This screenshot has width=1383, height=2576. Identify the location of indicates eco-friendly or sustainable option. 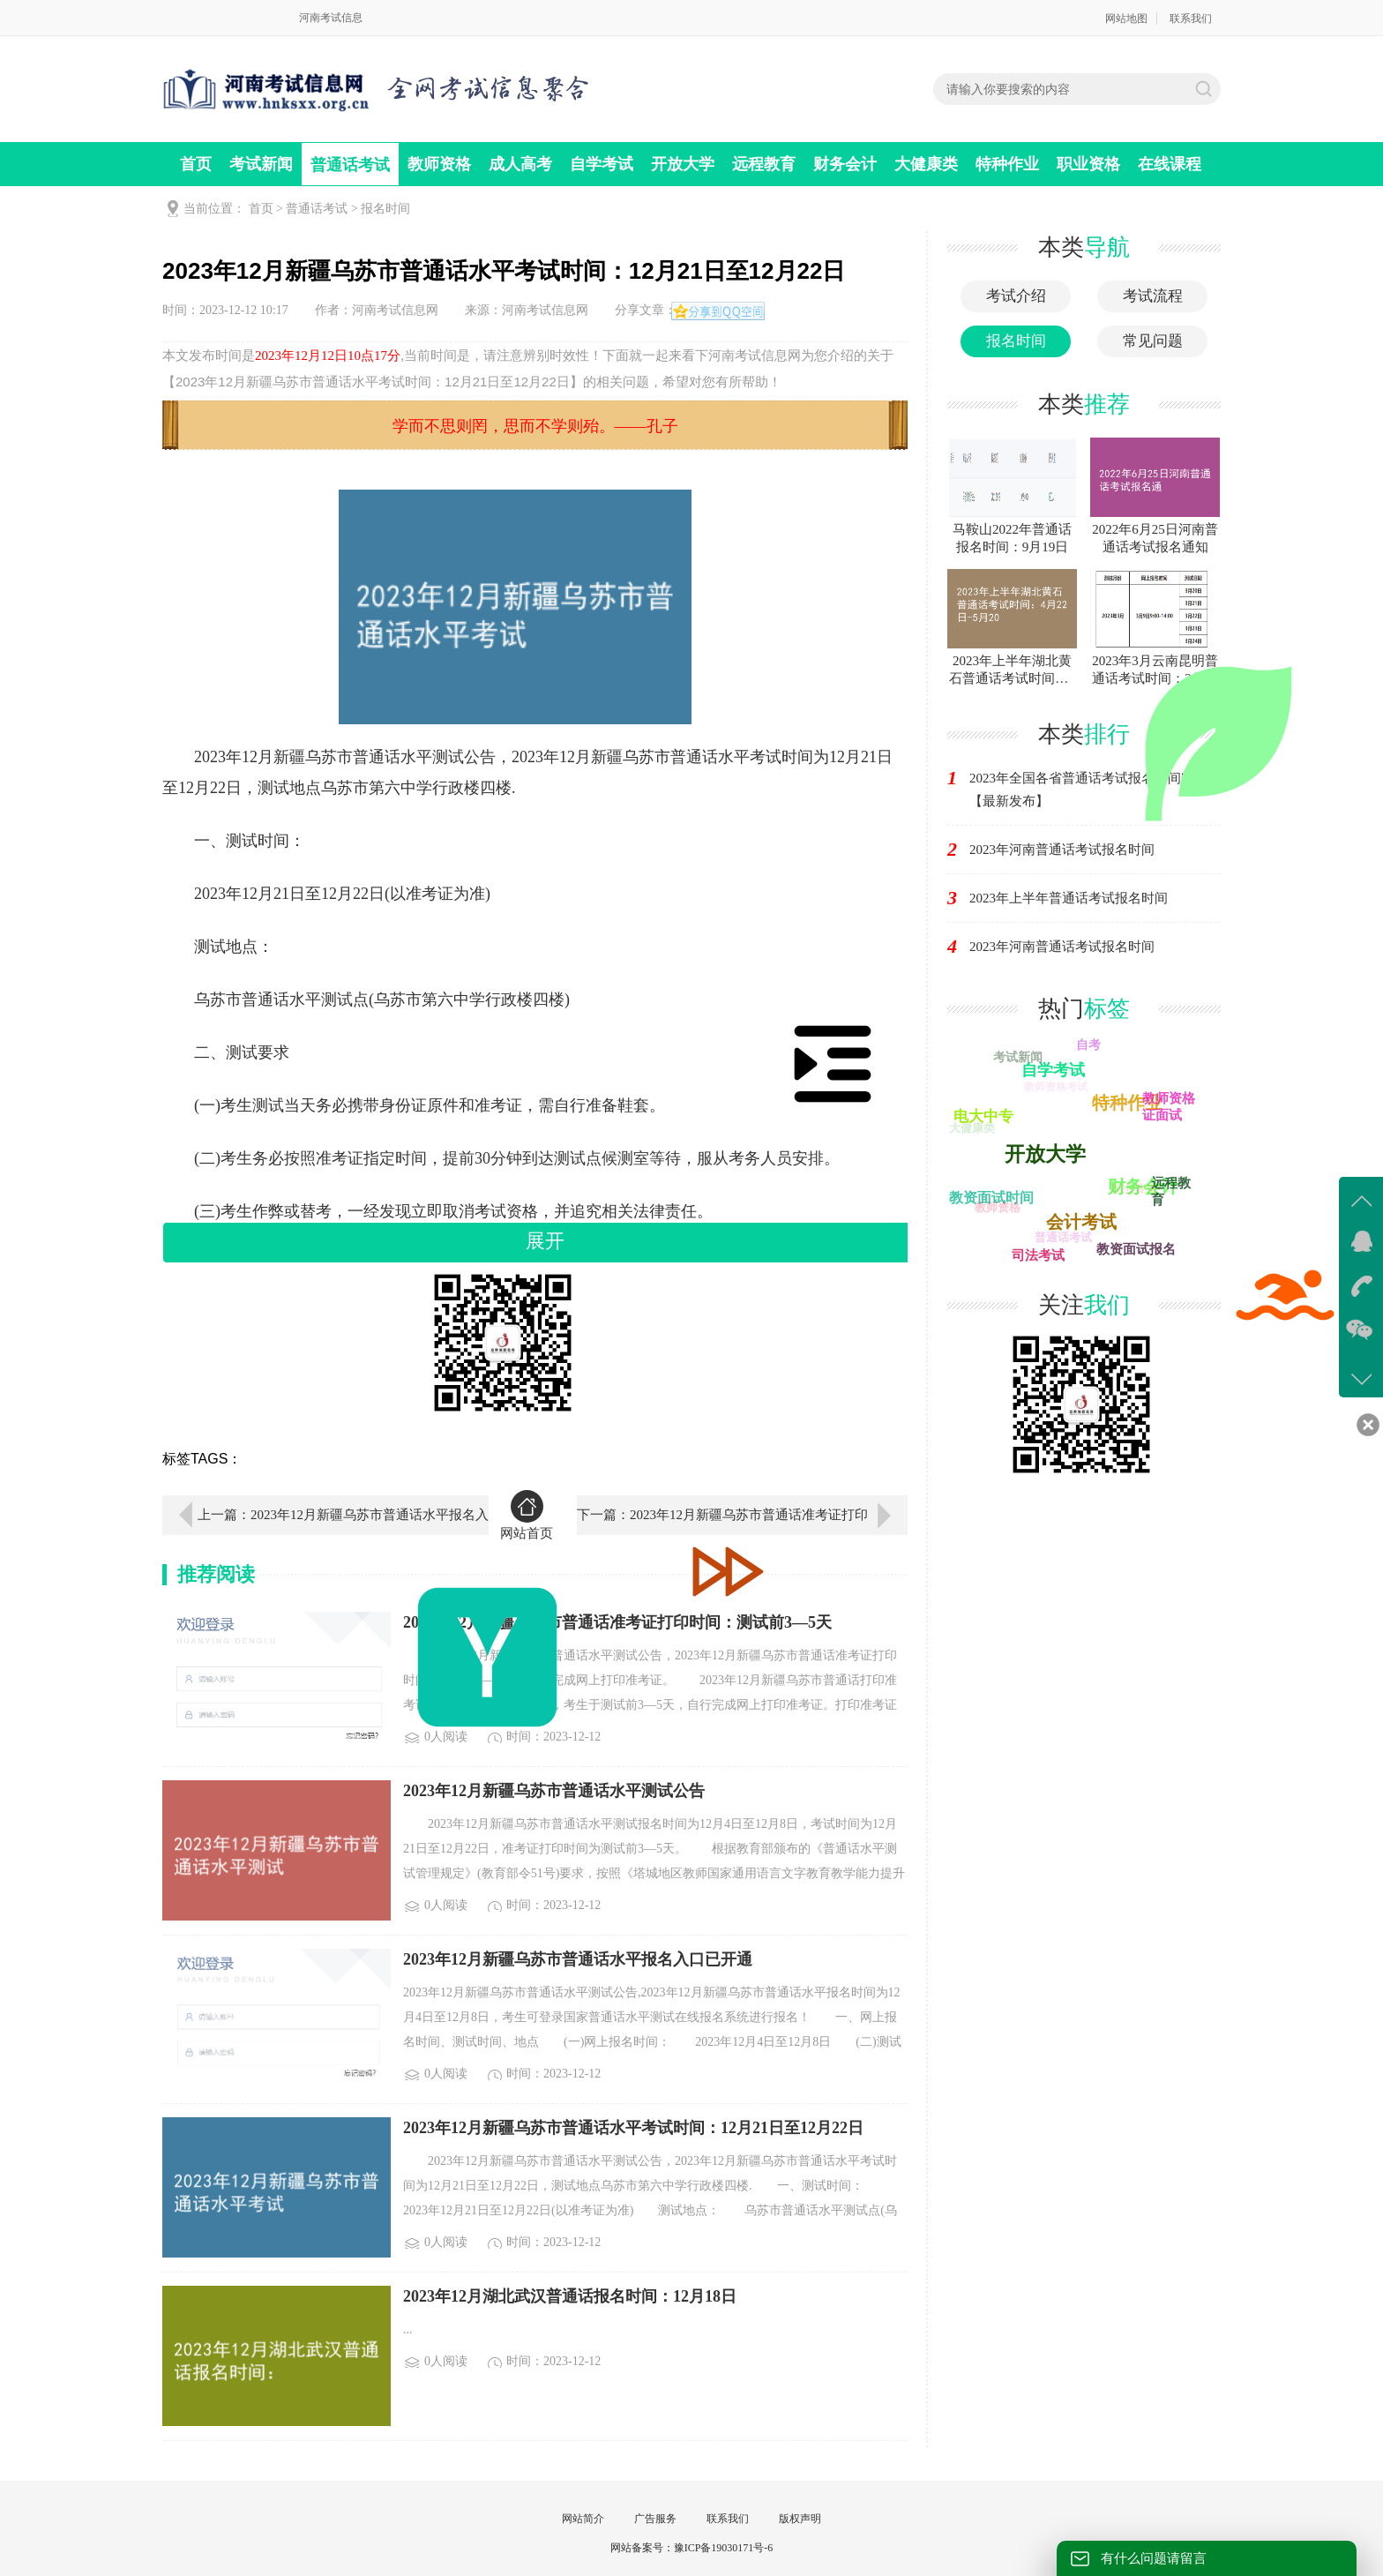
(1218, 739).